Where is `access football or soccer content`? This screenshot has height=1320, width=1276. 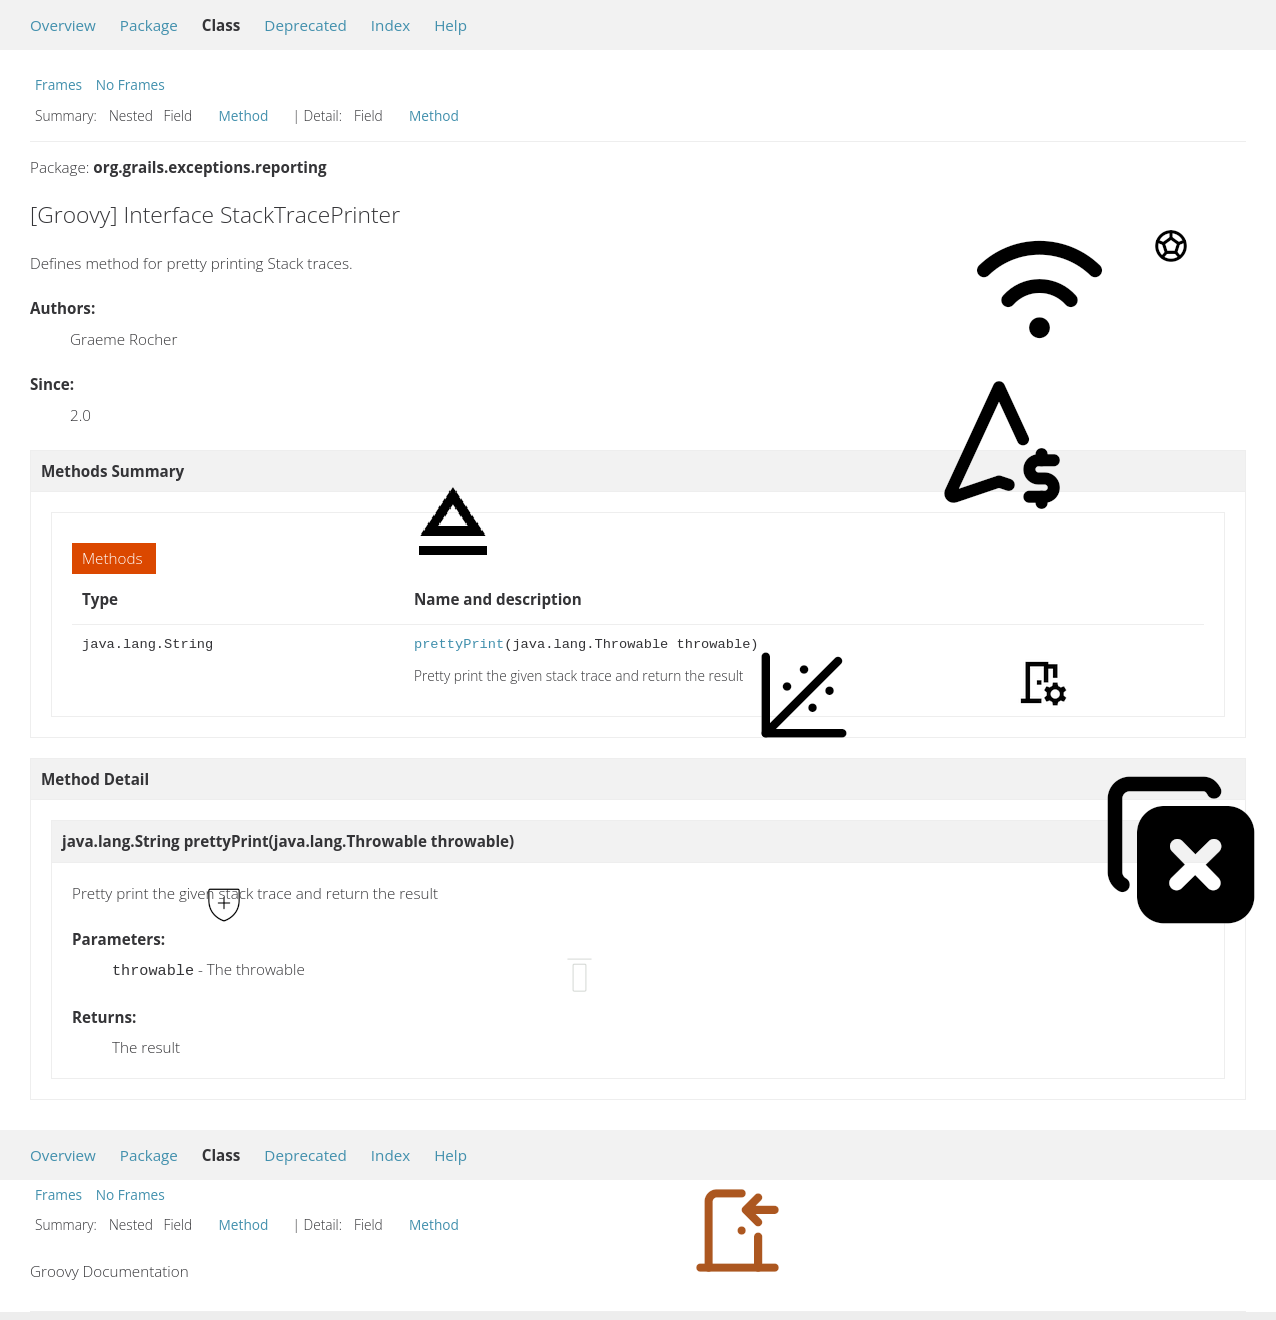
access football or soccer content is located at coordinates (1171, 246).